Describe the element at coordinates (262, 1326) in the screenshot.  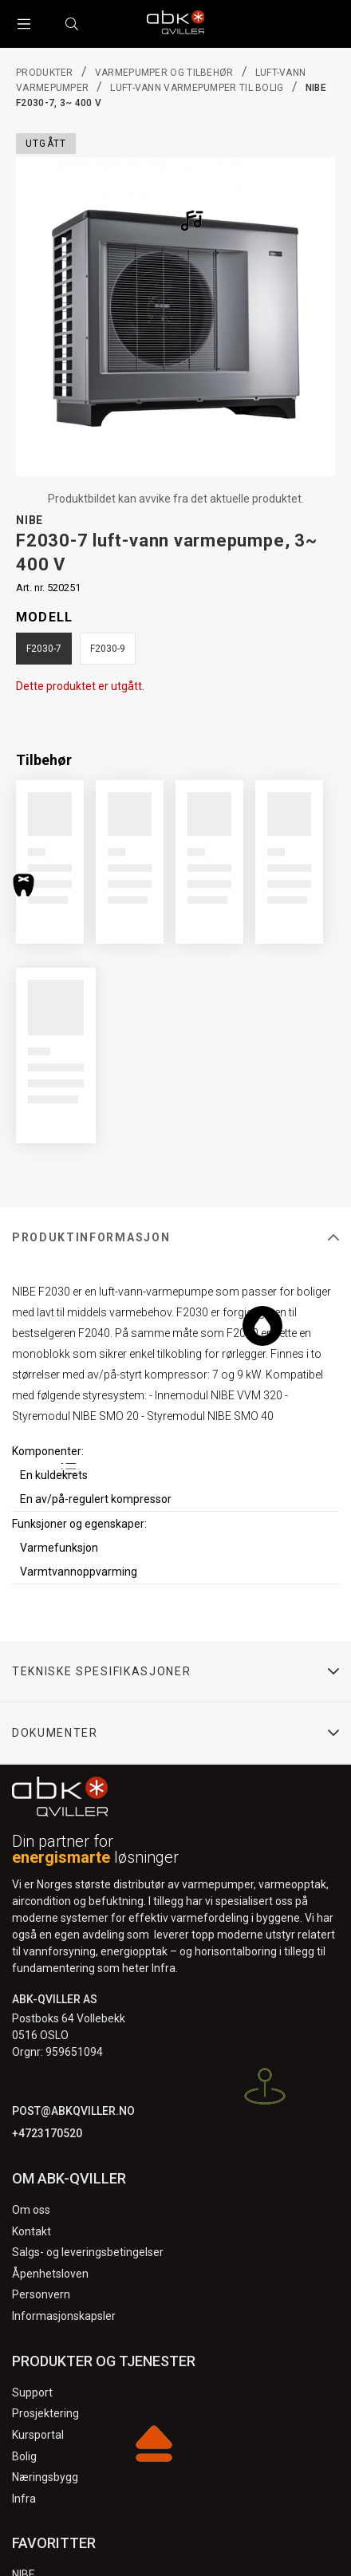
I see `adjust color or ink settings` at that location.